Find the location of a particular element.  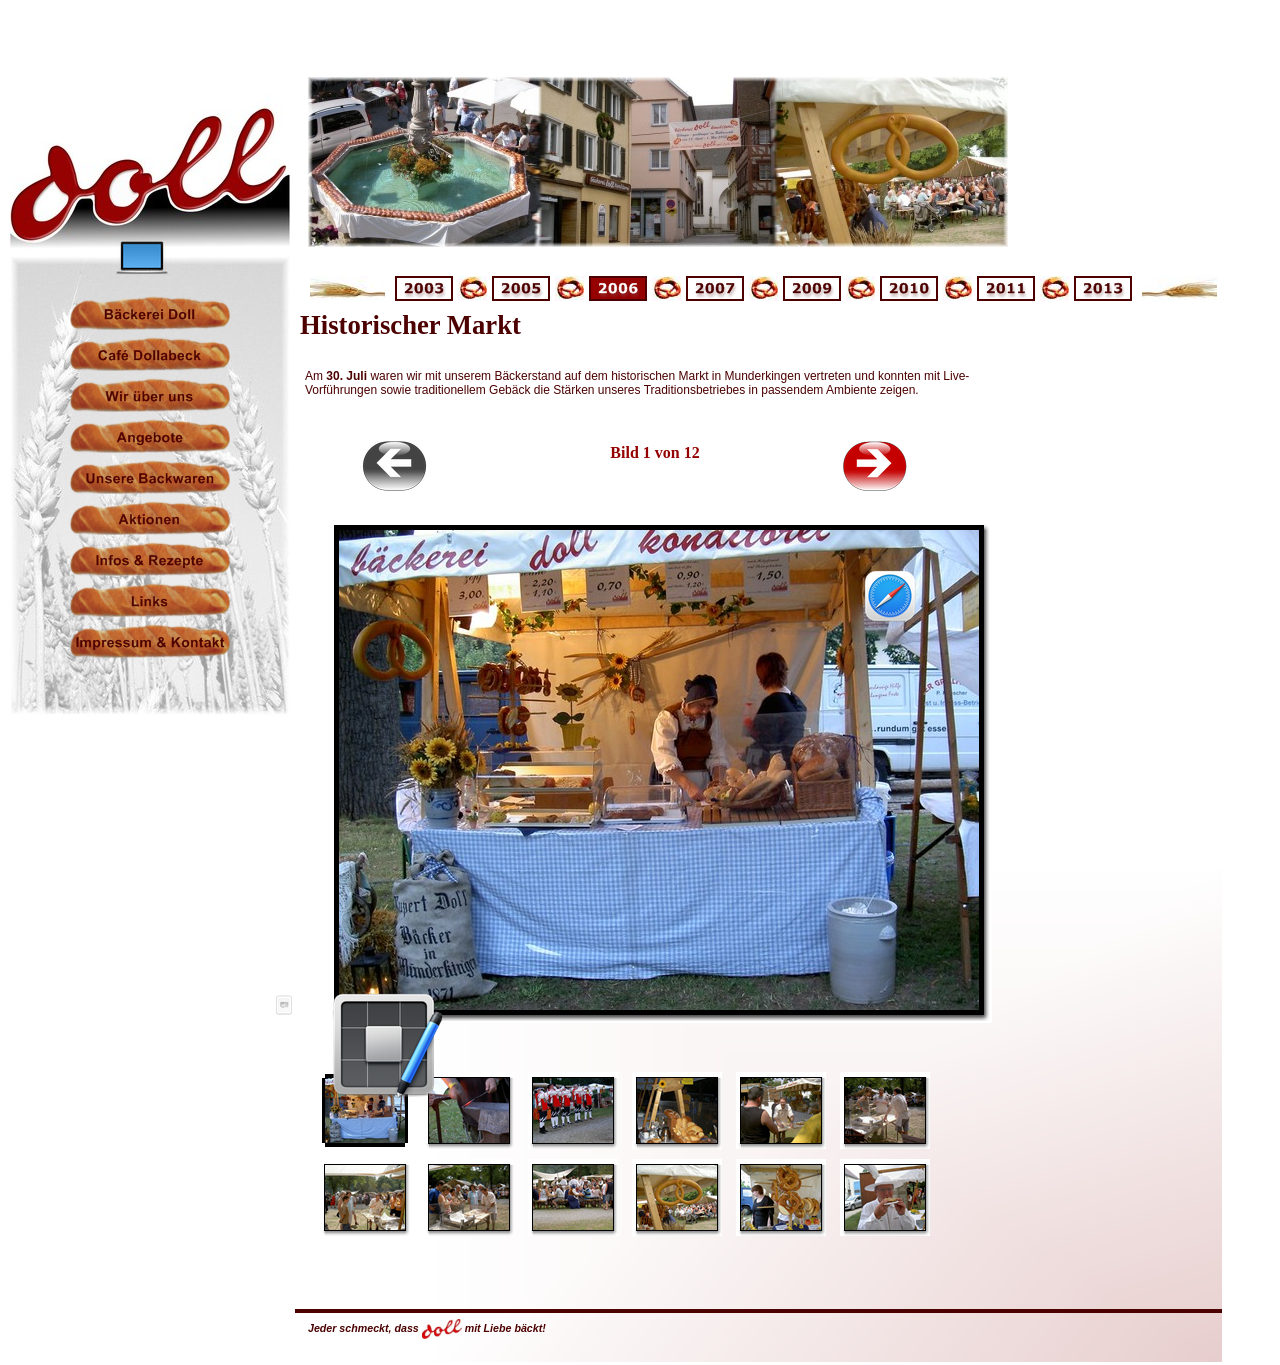

edit or customize assistive control panels is located at coordinates (388, 1043).